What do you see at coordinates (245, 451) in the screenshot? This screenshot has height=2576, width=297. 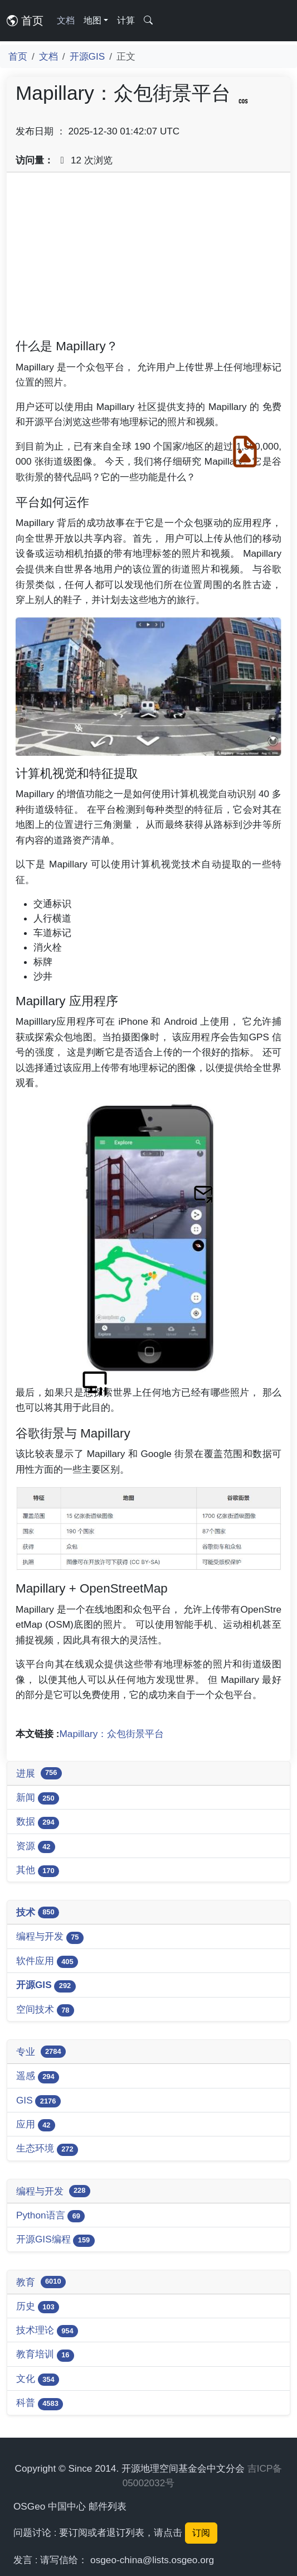 I see `view image file` at bounding box center [245, 451].